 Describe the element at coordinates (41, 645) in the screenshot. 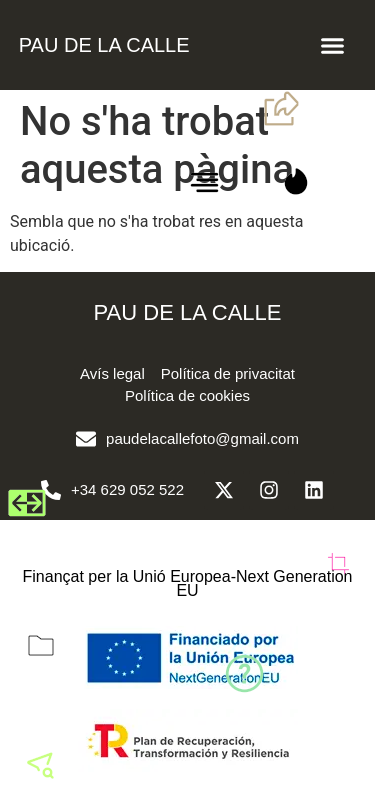

I see `open file folder` at that location.